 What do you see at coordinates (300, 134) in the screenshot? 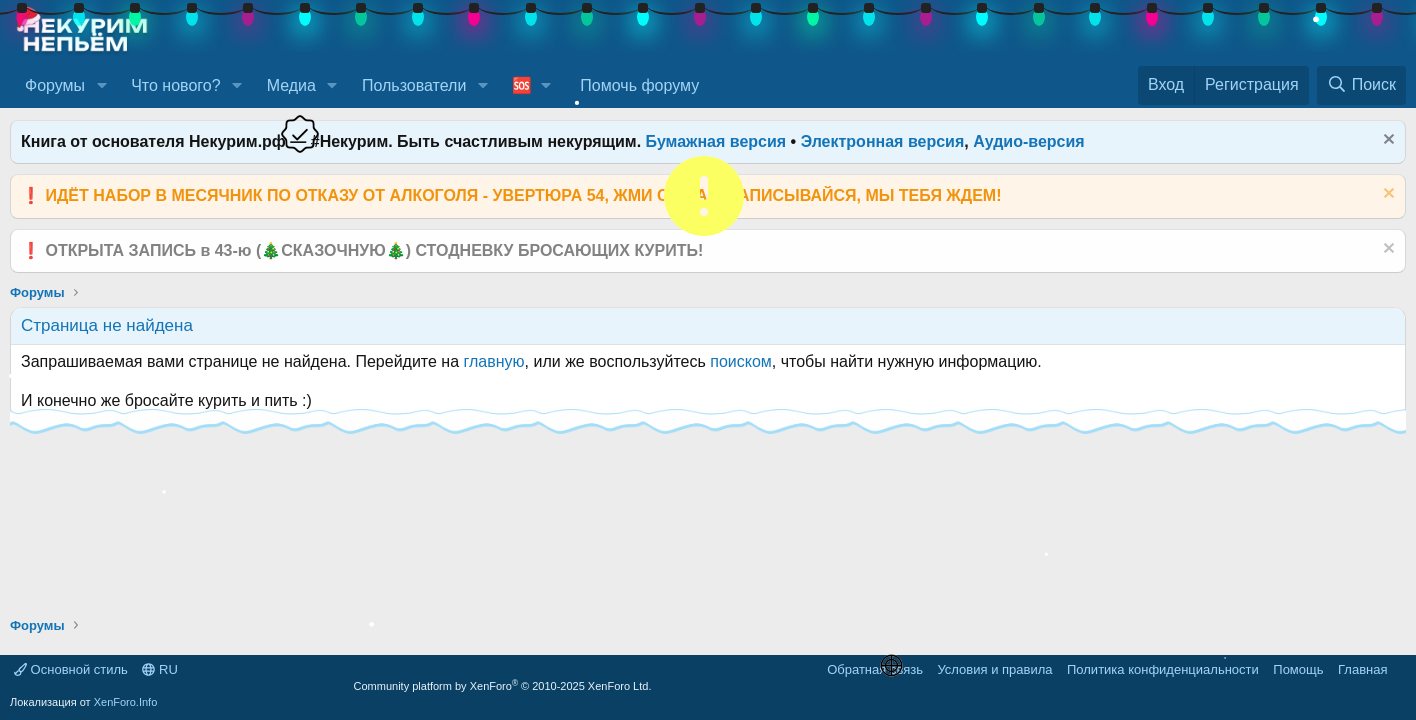
I see `indicates verified or authenticated status` at bounding box center [300, 134].